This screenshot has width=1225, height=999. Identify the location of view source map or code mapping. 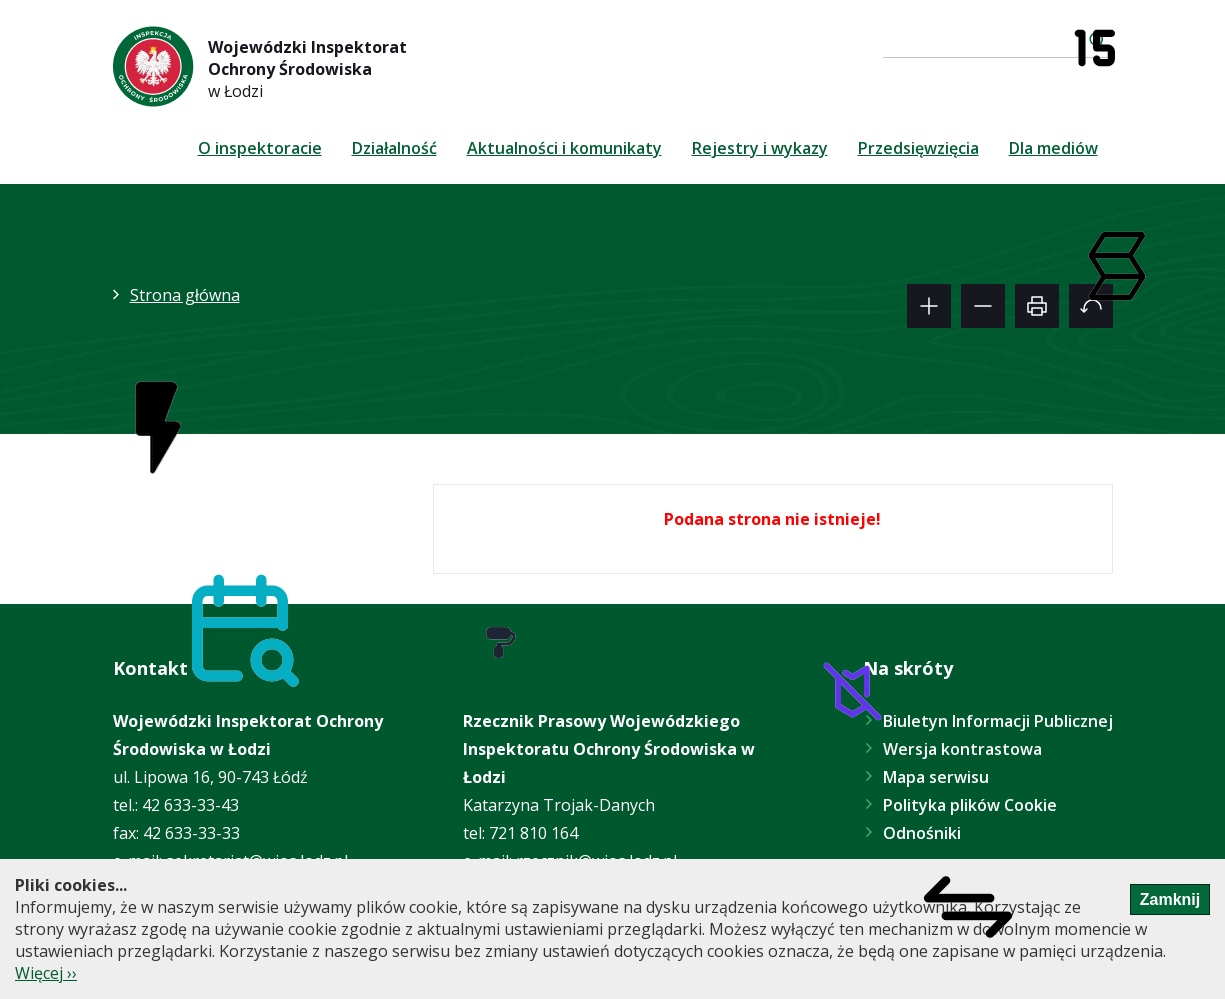
(1117, 266).